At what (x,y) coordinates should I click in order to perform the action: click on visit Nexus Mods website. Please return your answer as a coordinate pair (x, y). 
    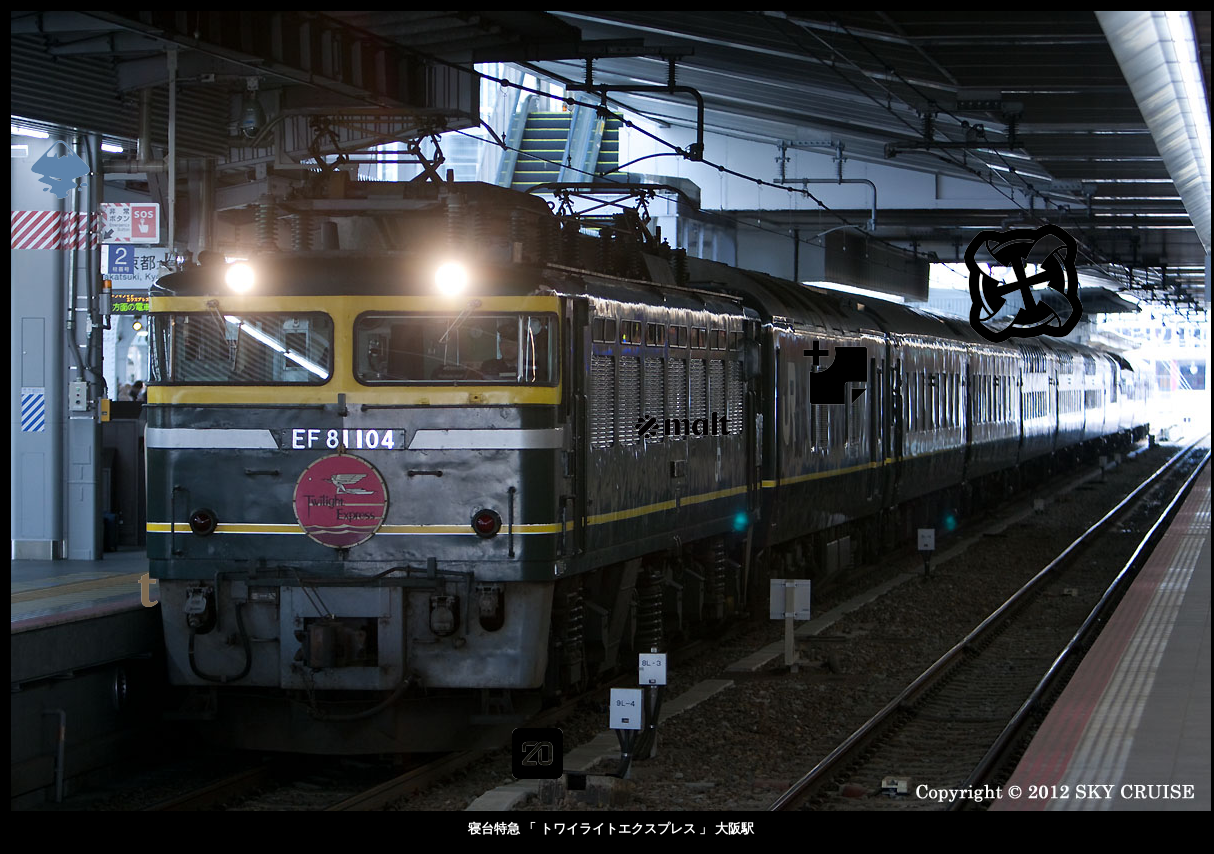
    Looking at the image, I should click on (1023, 283).